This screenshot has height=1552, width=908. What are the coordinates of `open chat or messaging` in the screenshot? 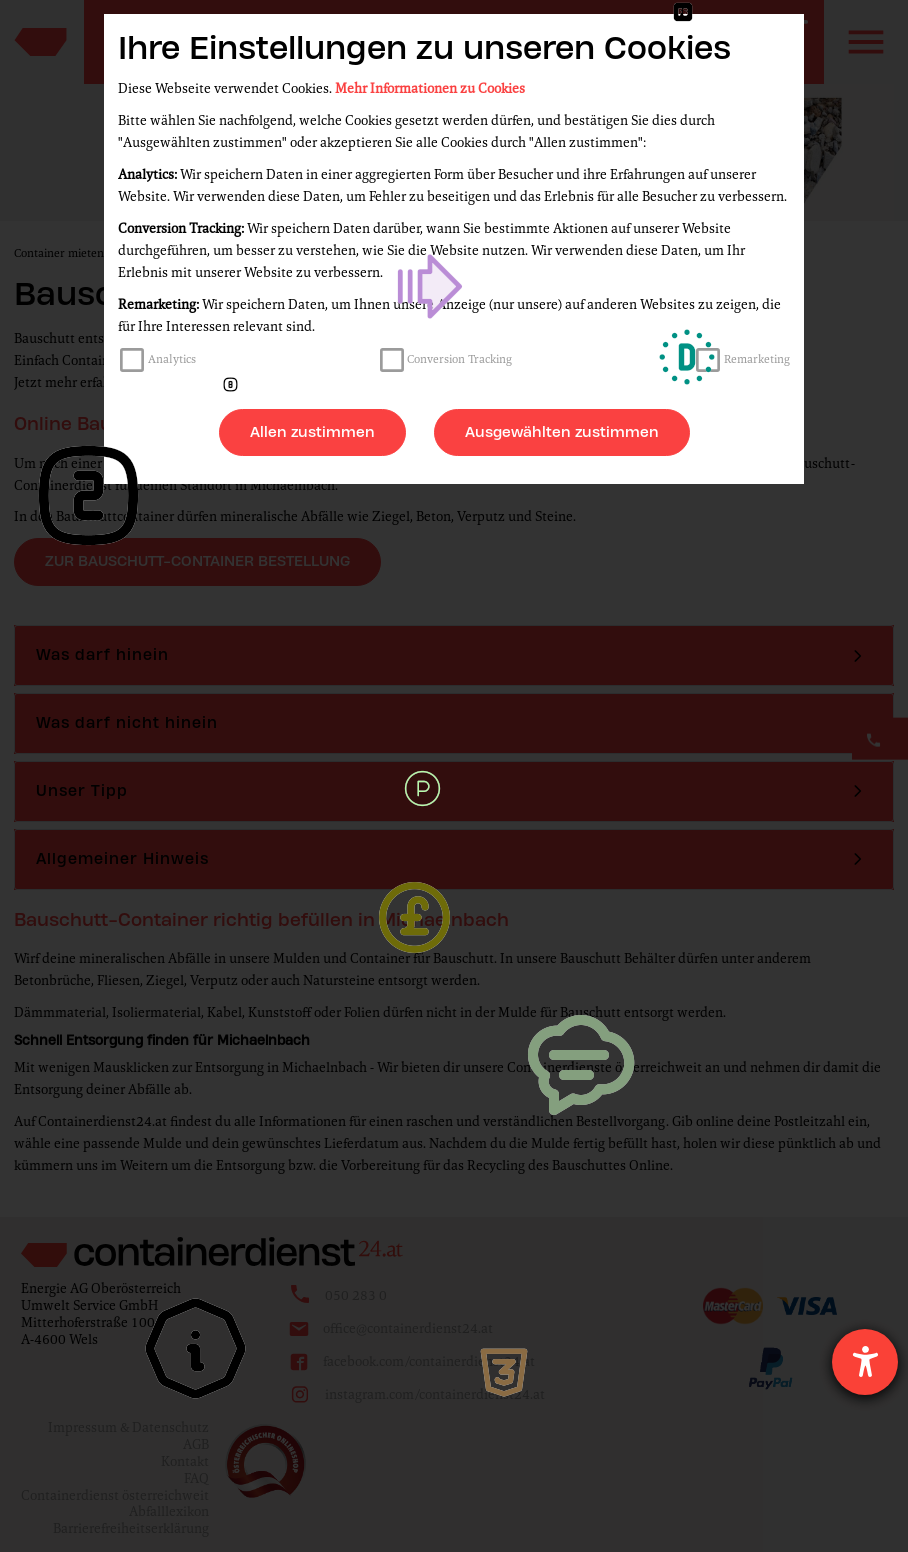 It's located at (579, 1065).